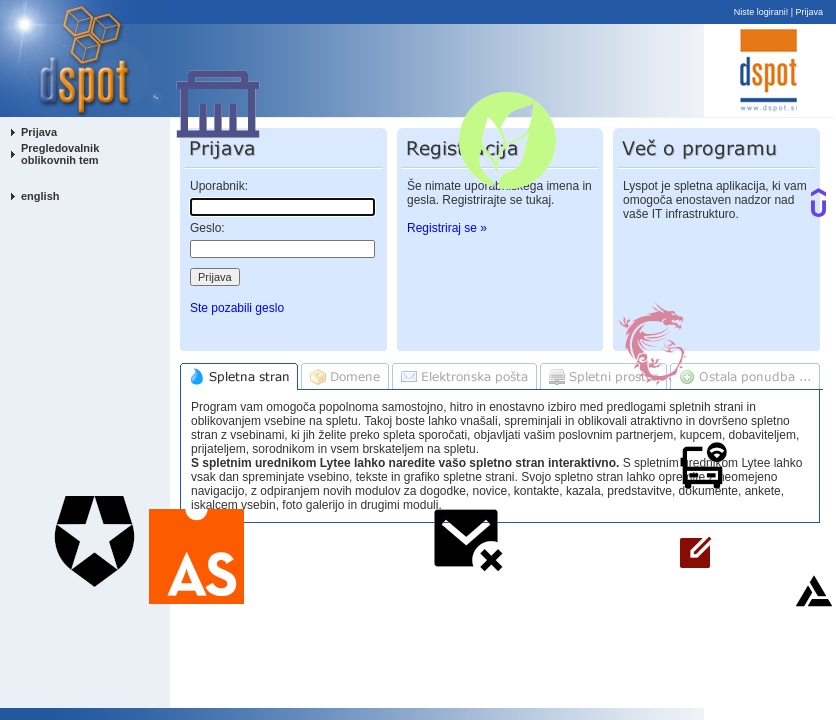  Describe the element at coordinates (507, 140) in the screenshot. I see `rye package manager logo` at that location.